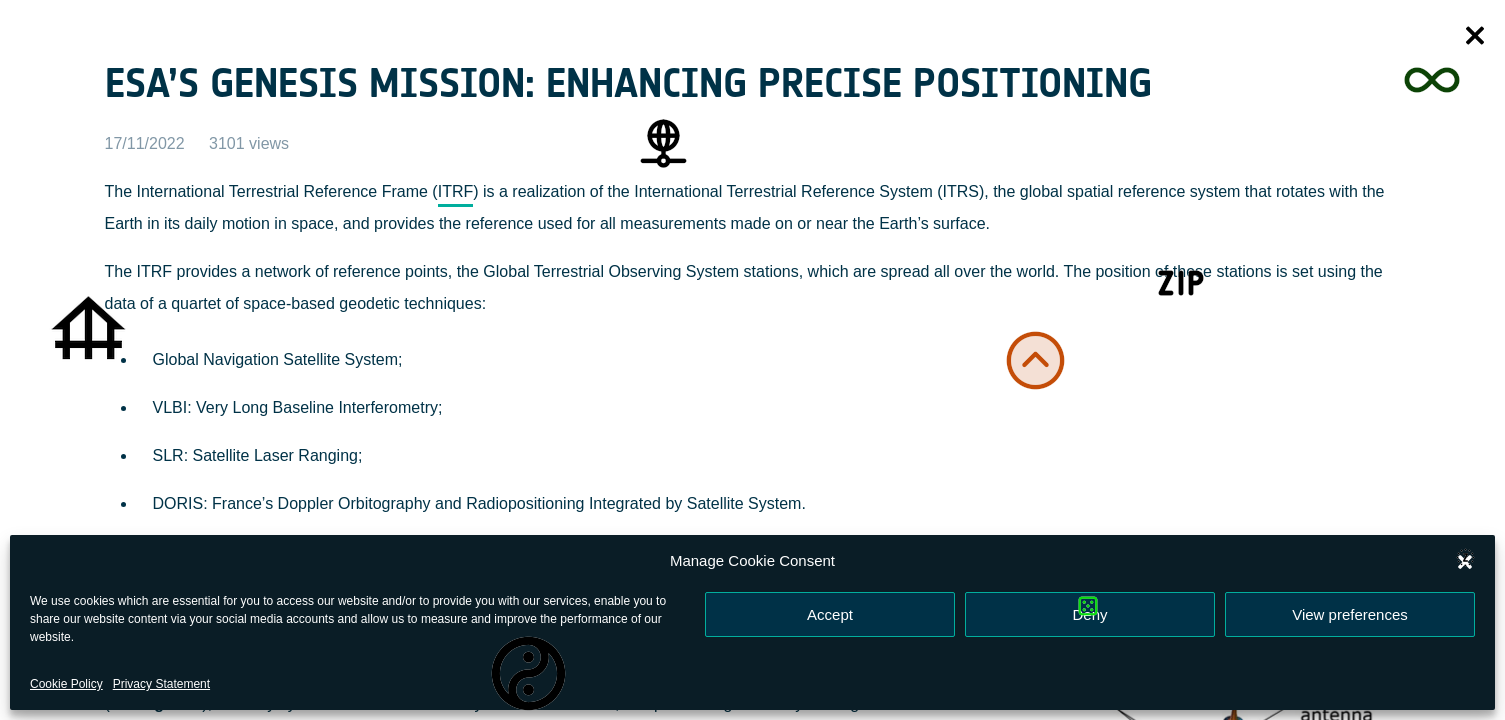 This screenshot has height=720, width=1505. Describe the element at coordinates (1181, 283) in the screenshot. I see `compress files into a zip archive` at that location.